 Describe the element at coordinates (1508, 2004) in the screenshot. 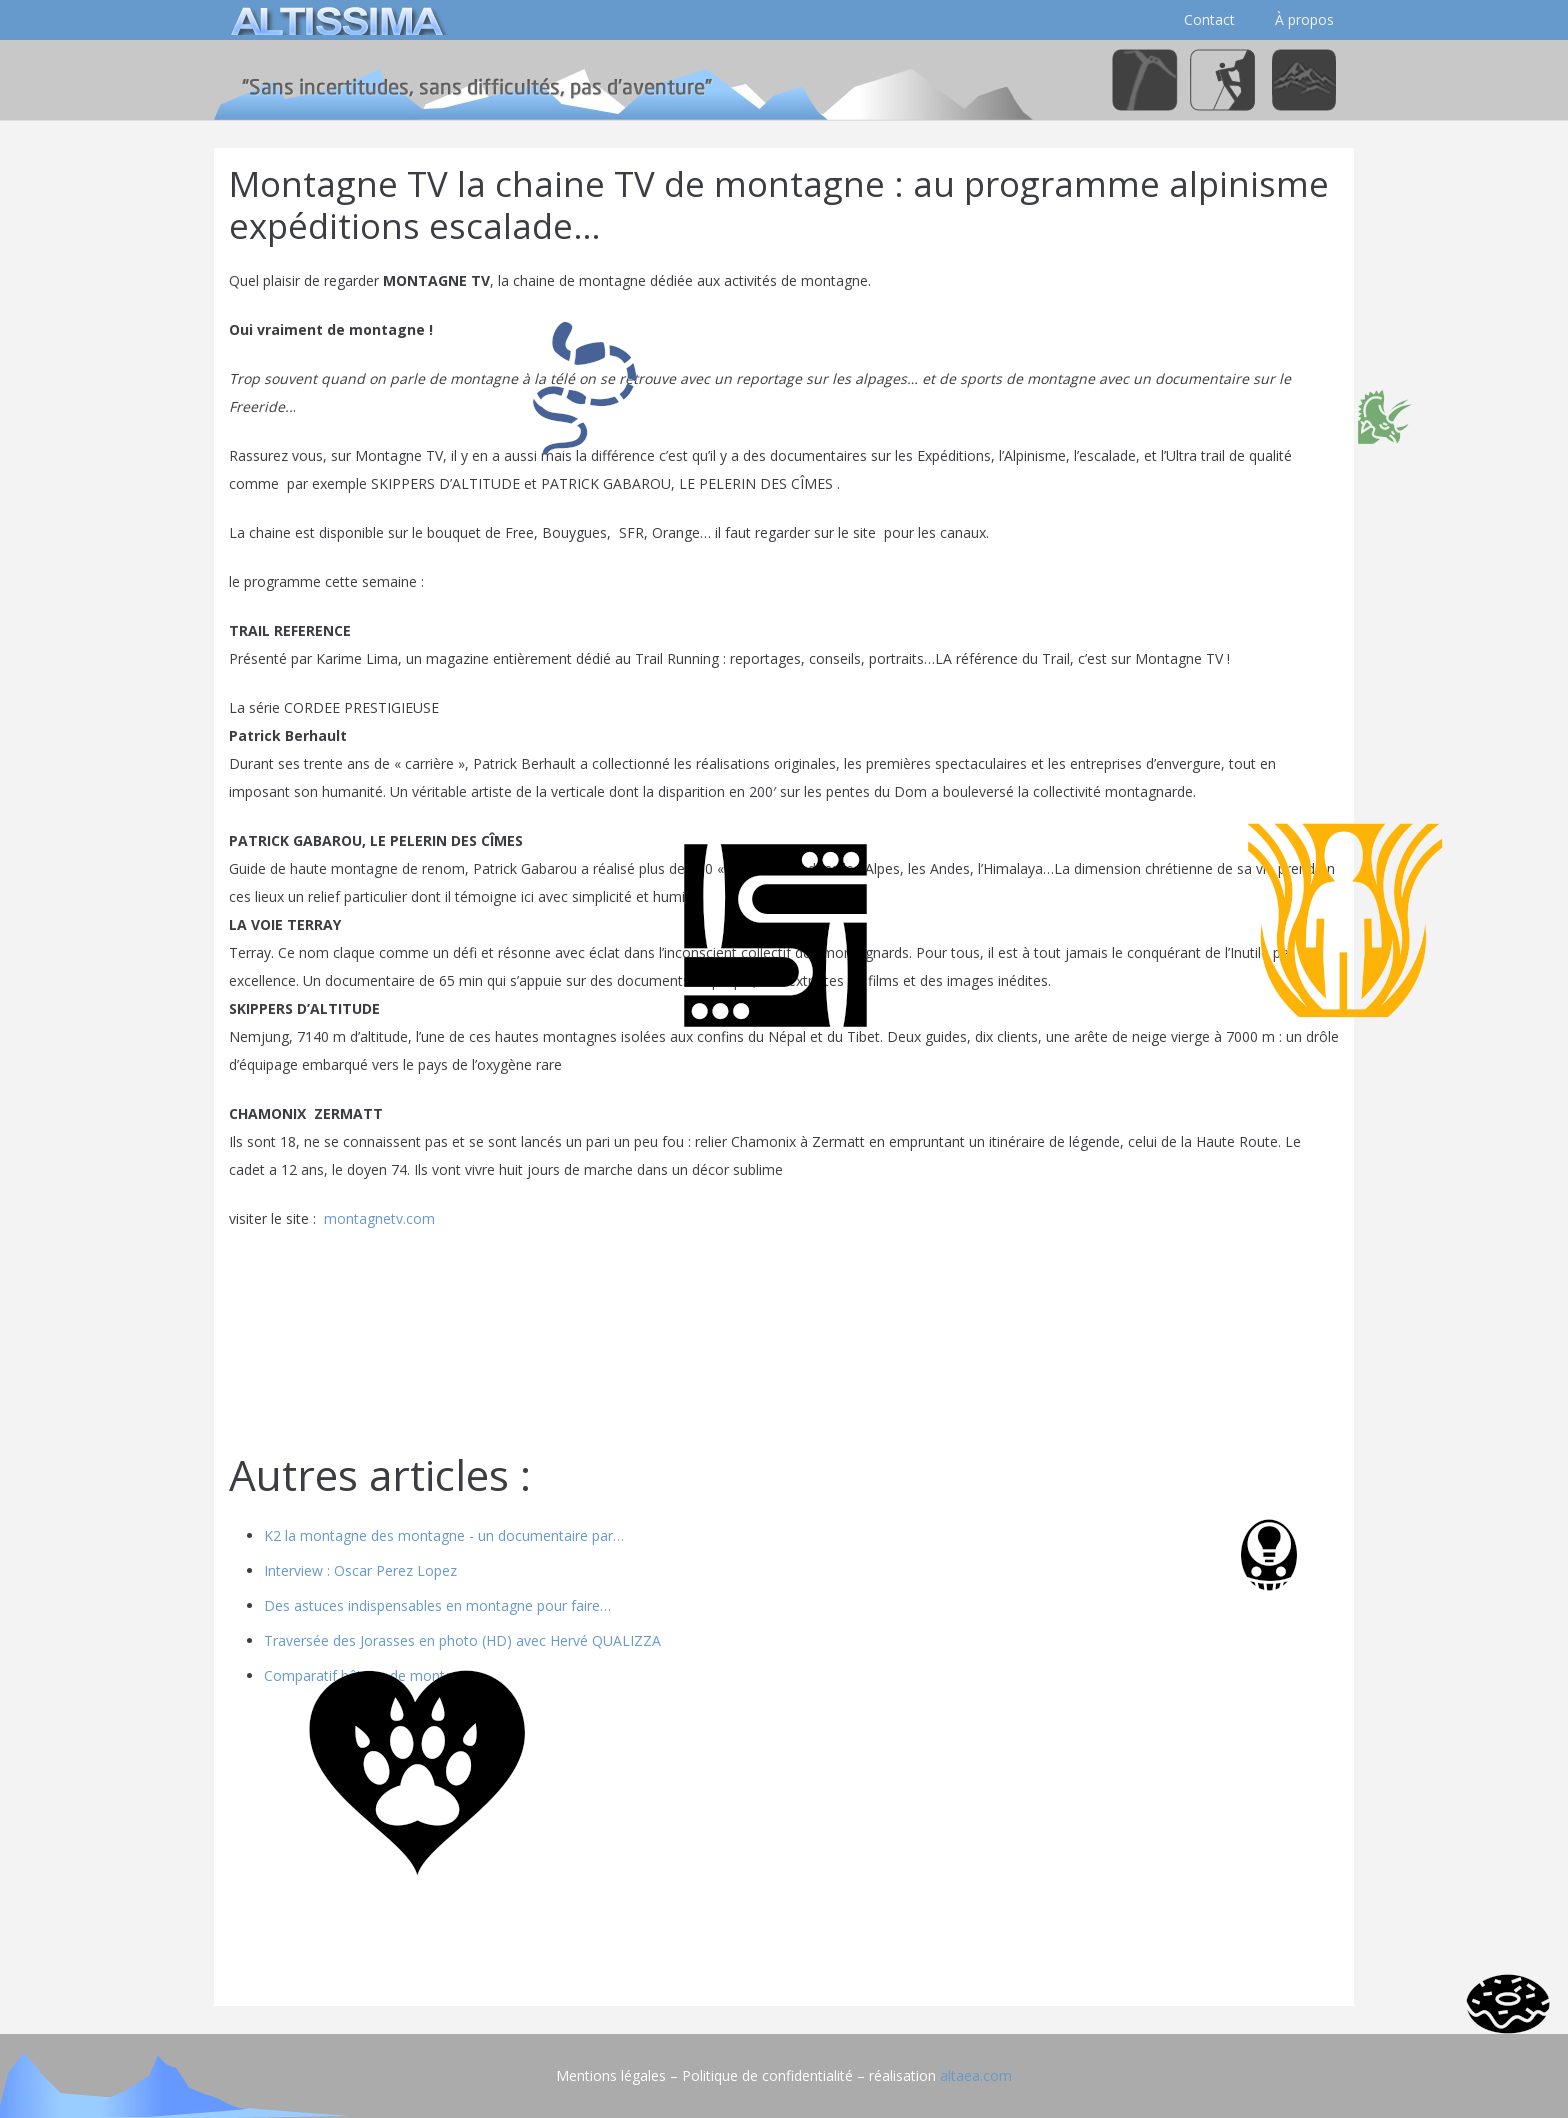

I see `access food or bakery category` at that location.